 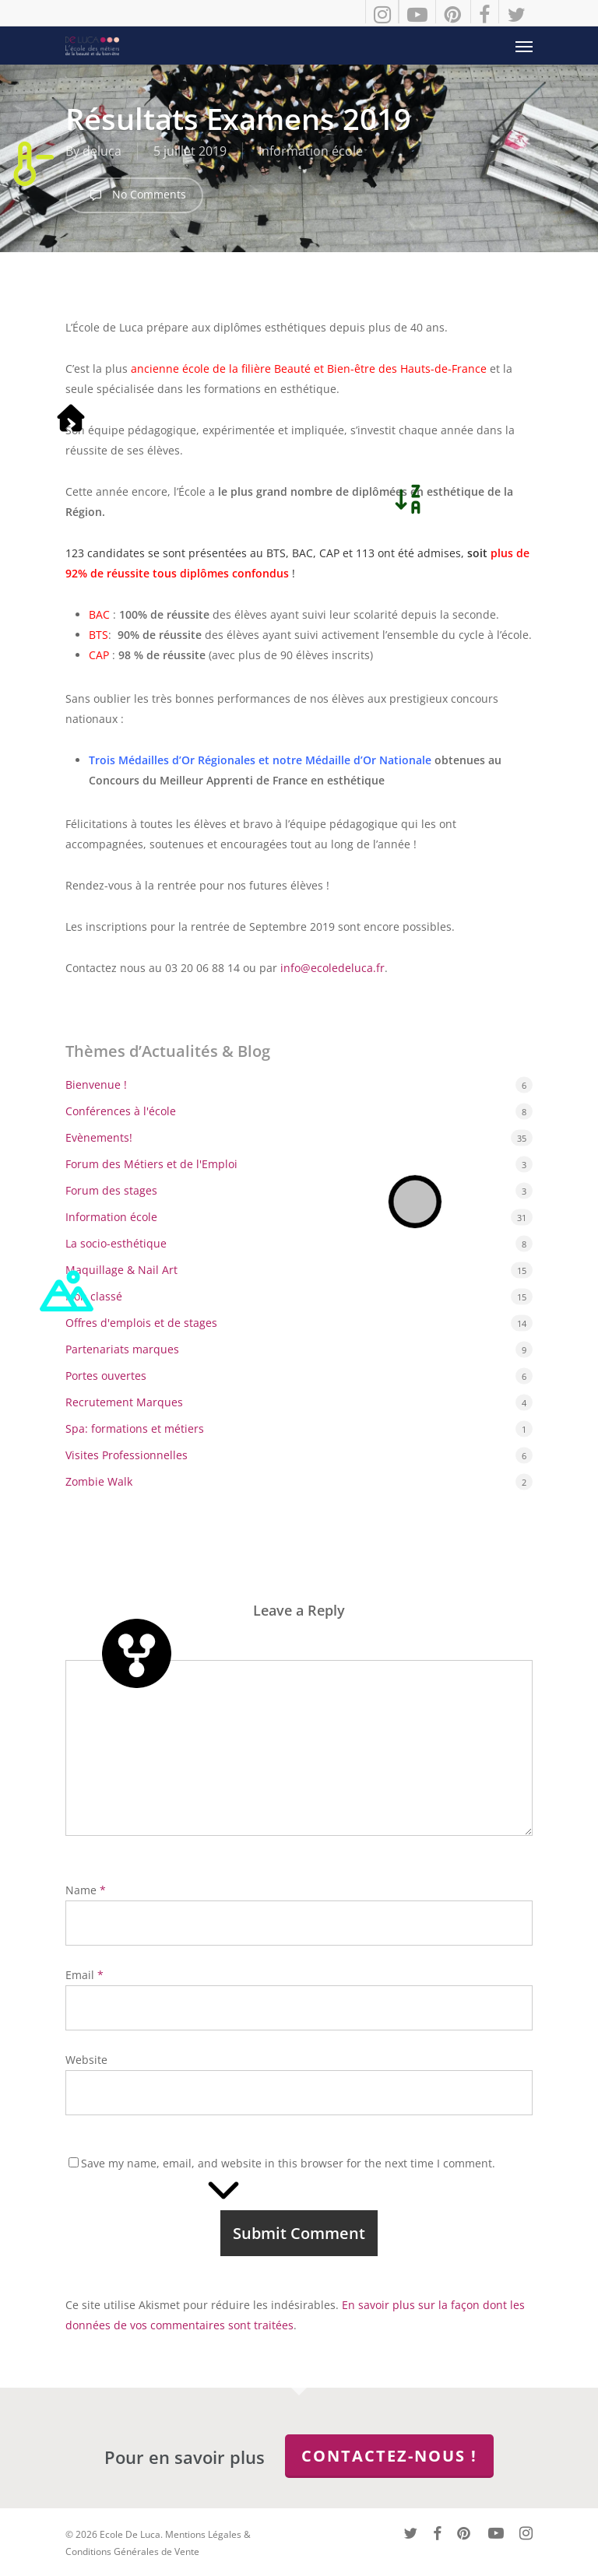 I want to click on report property damage, so click(x=71, y=418).